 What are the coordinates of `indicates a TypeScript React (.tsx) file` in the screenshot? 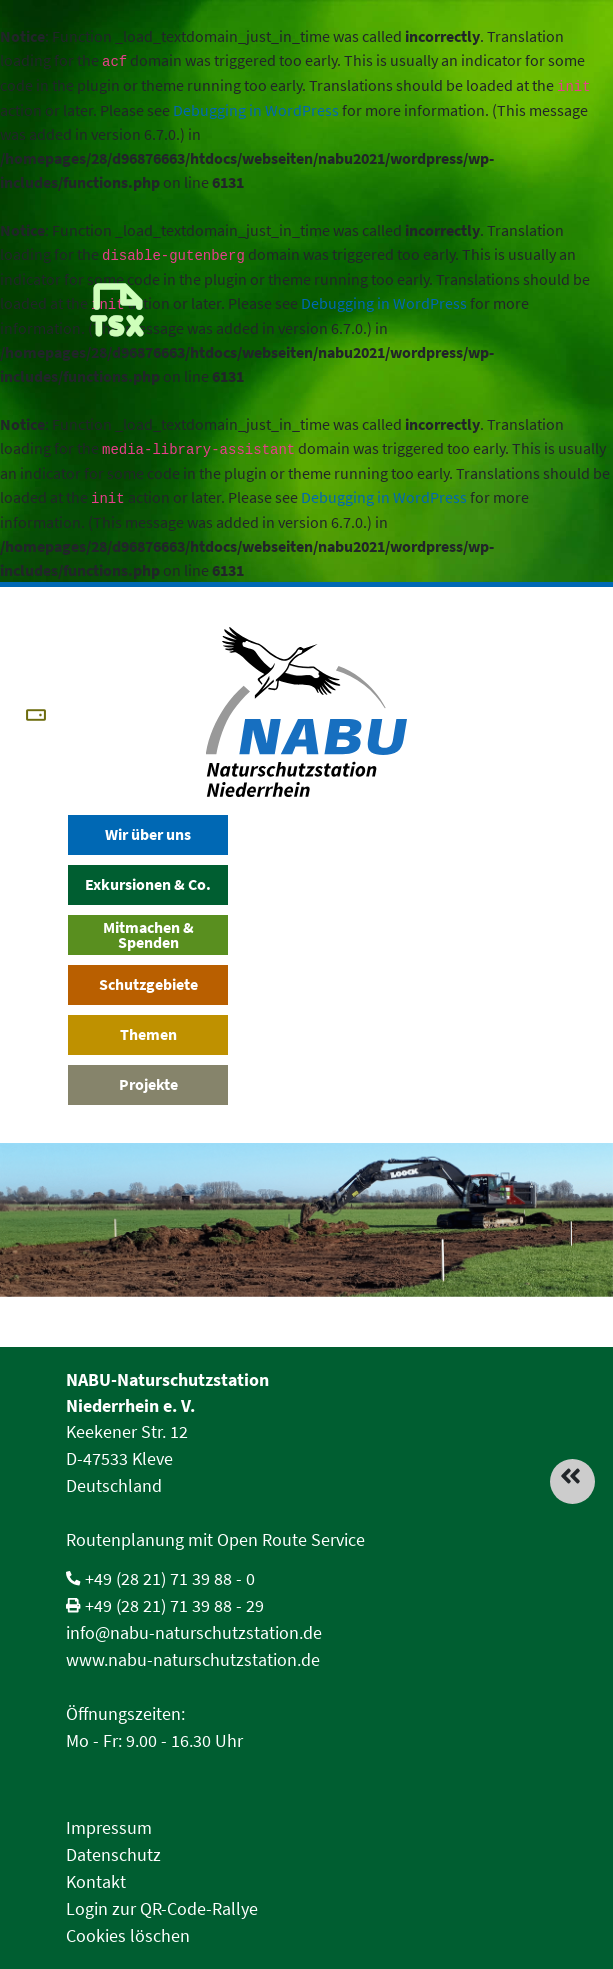 It's located at (118, 312).